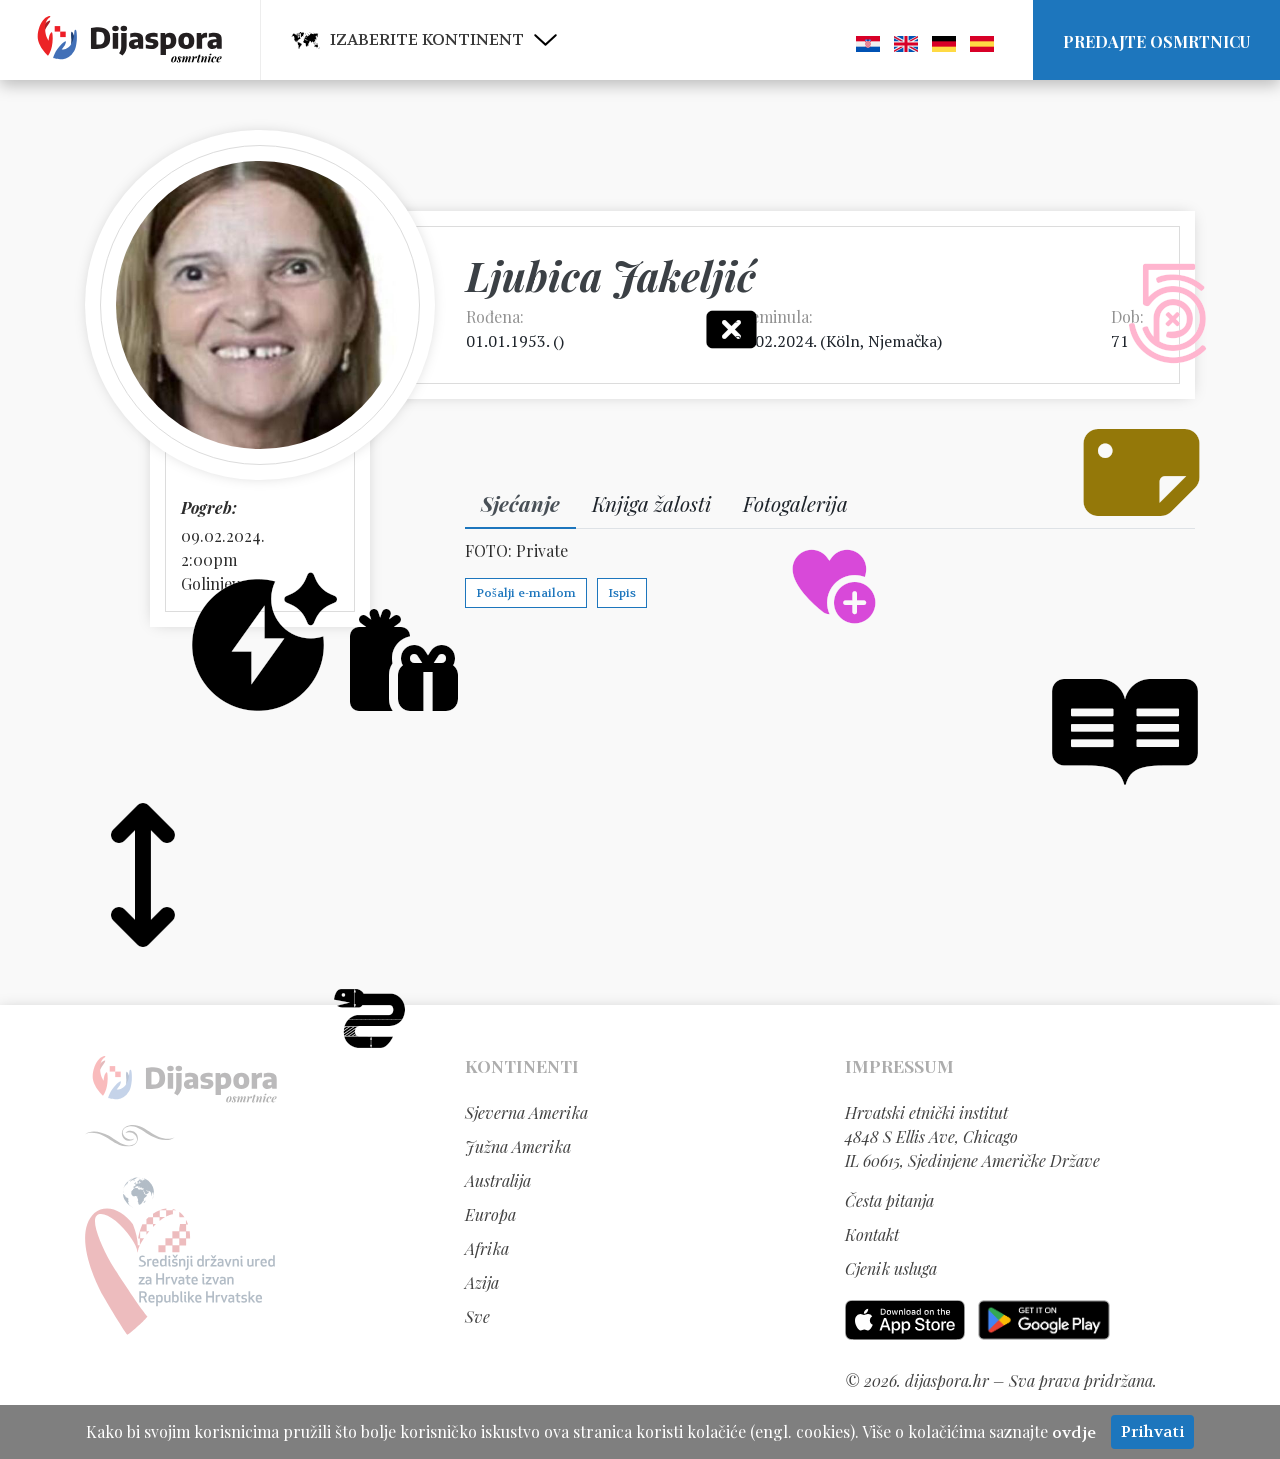 This screenshot has width=1280, height=1459. Describe the element at coordinates (1141, 472) in the screenshot. I see `indicates tarp or cover item` at that location.